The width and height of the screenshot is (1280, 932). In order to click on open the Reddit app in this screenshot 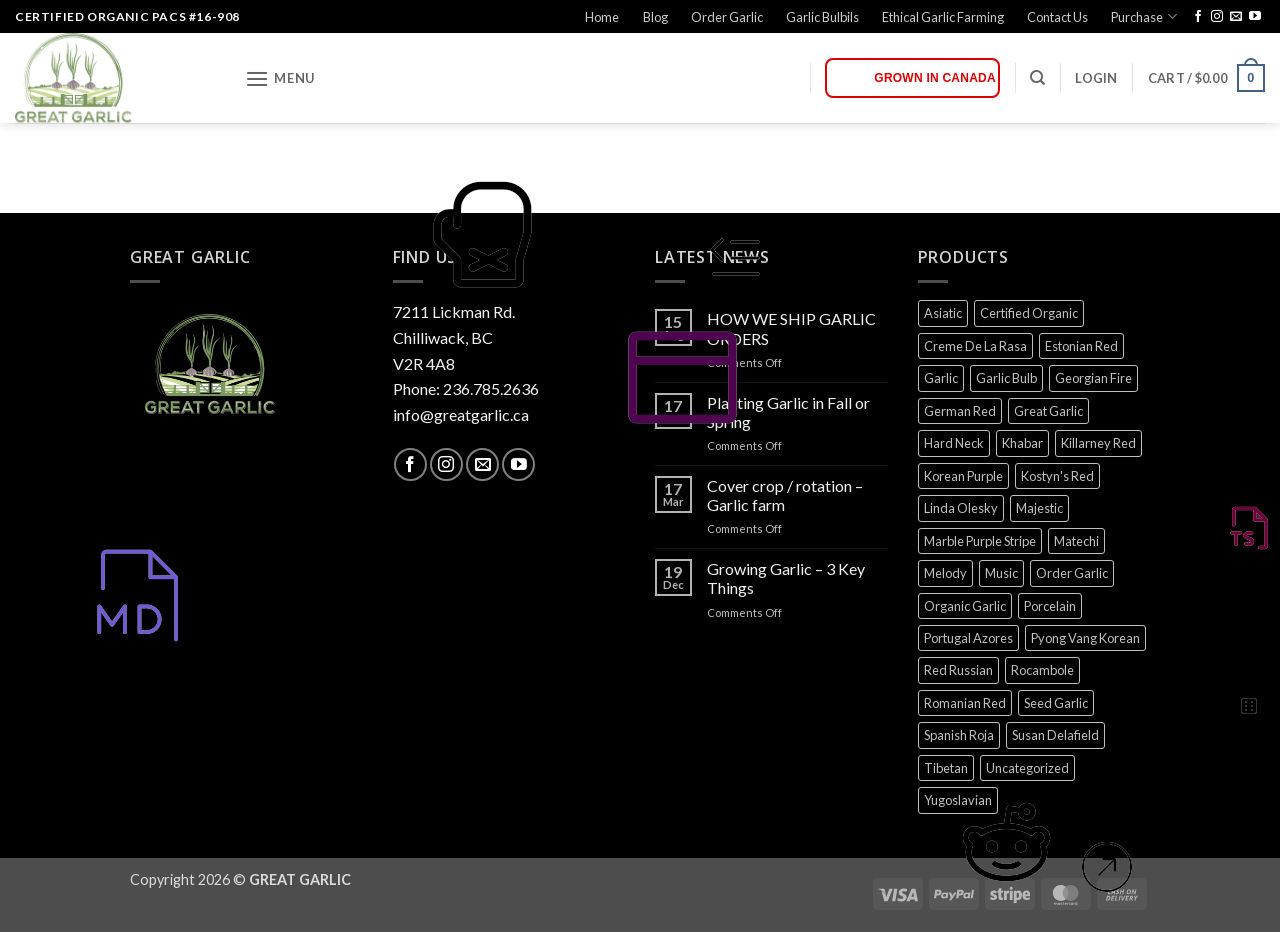, I will do `click(1006, 846)`.